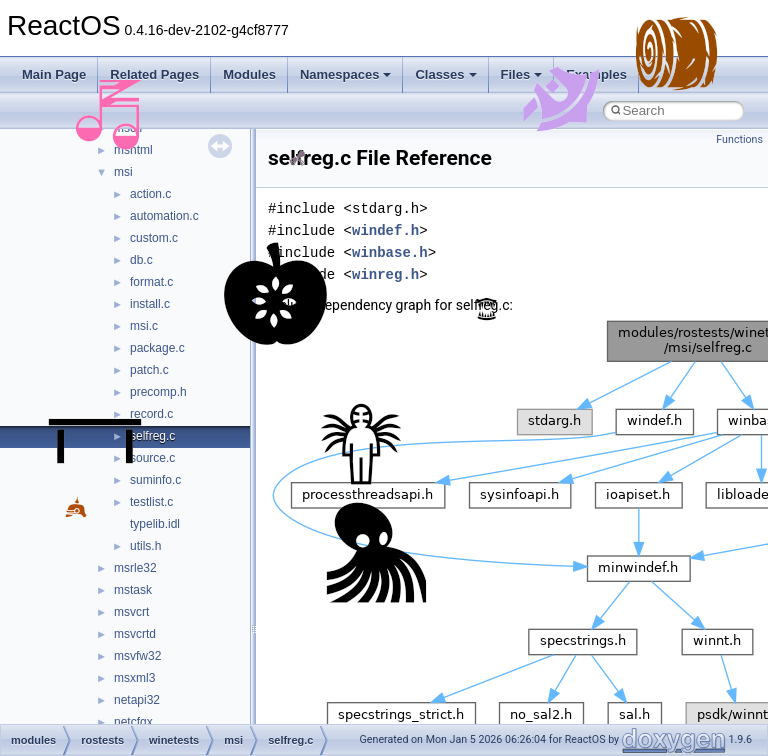 The height and width of the screenshot is (756, 768). What do you see at coordinates (487, 309) in the screenshot?
I see `select a monster or creature character` at bounding box center [487, 309].